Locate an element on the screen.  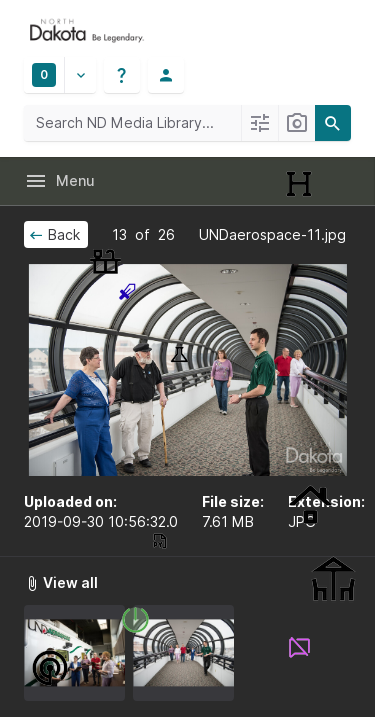
format text as a heading is located at coordinates (299, 184).